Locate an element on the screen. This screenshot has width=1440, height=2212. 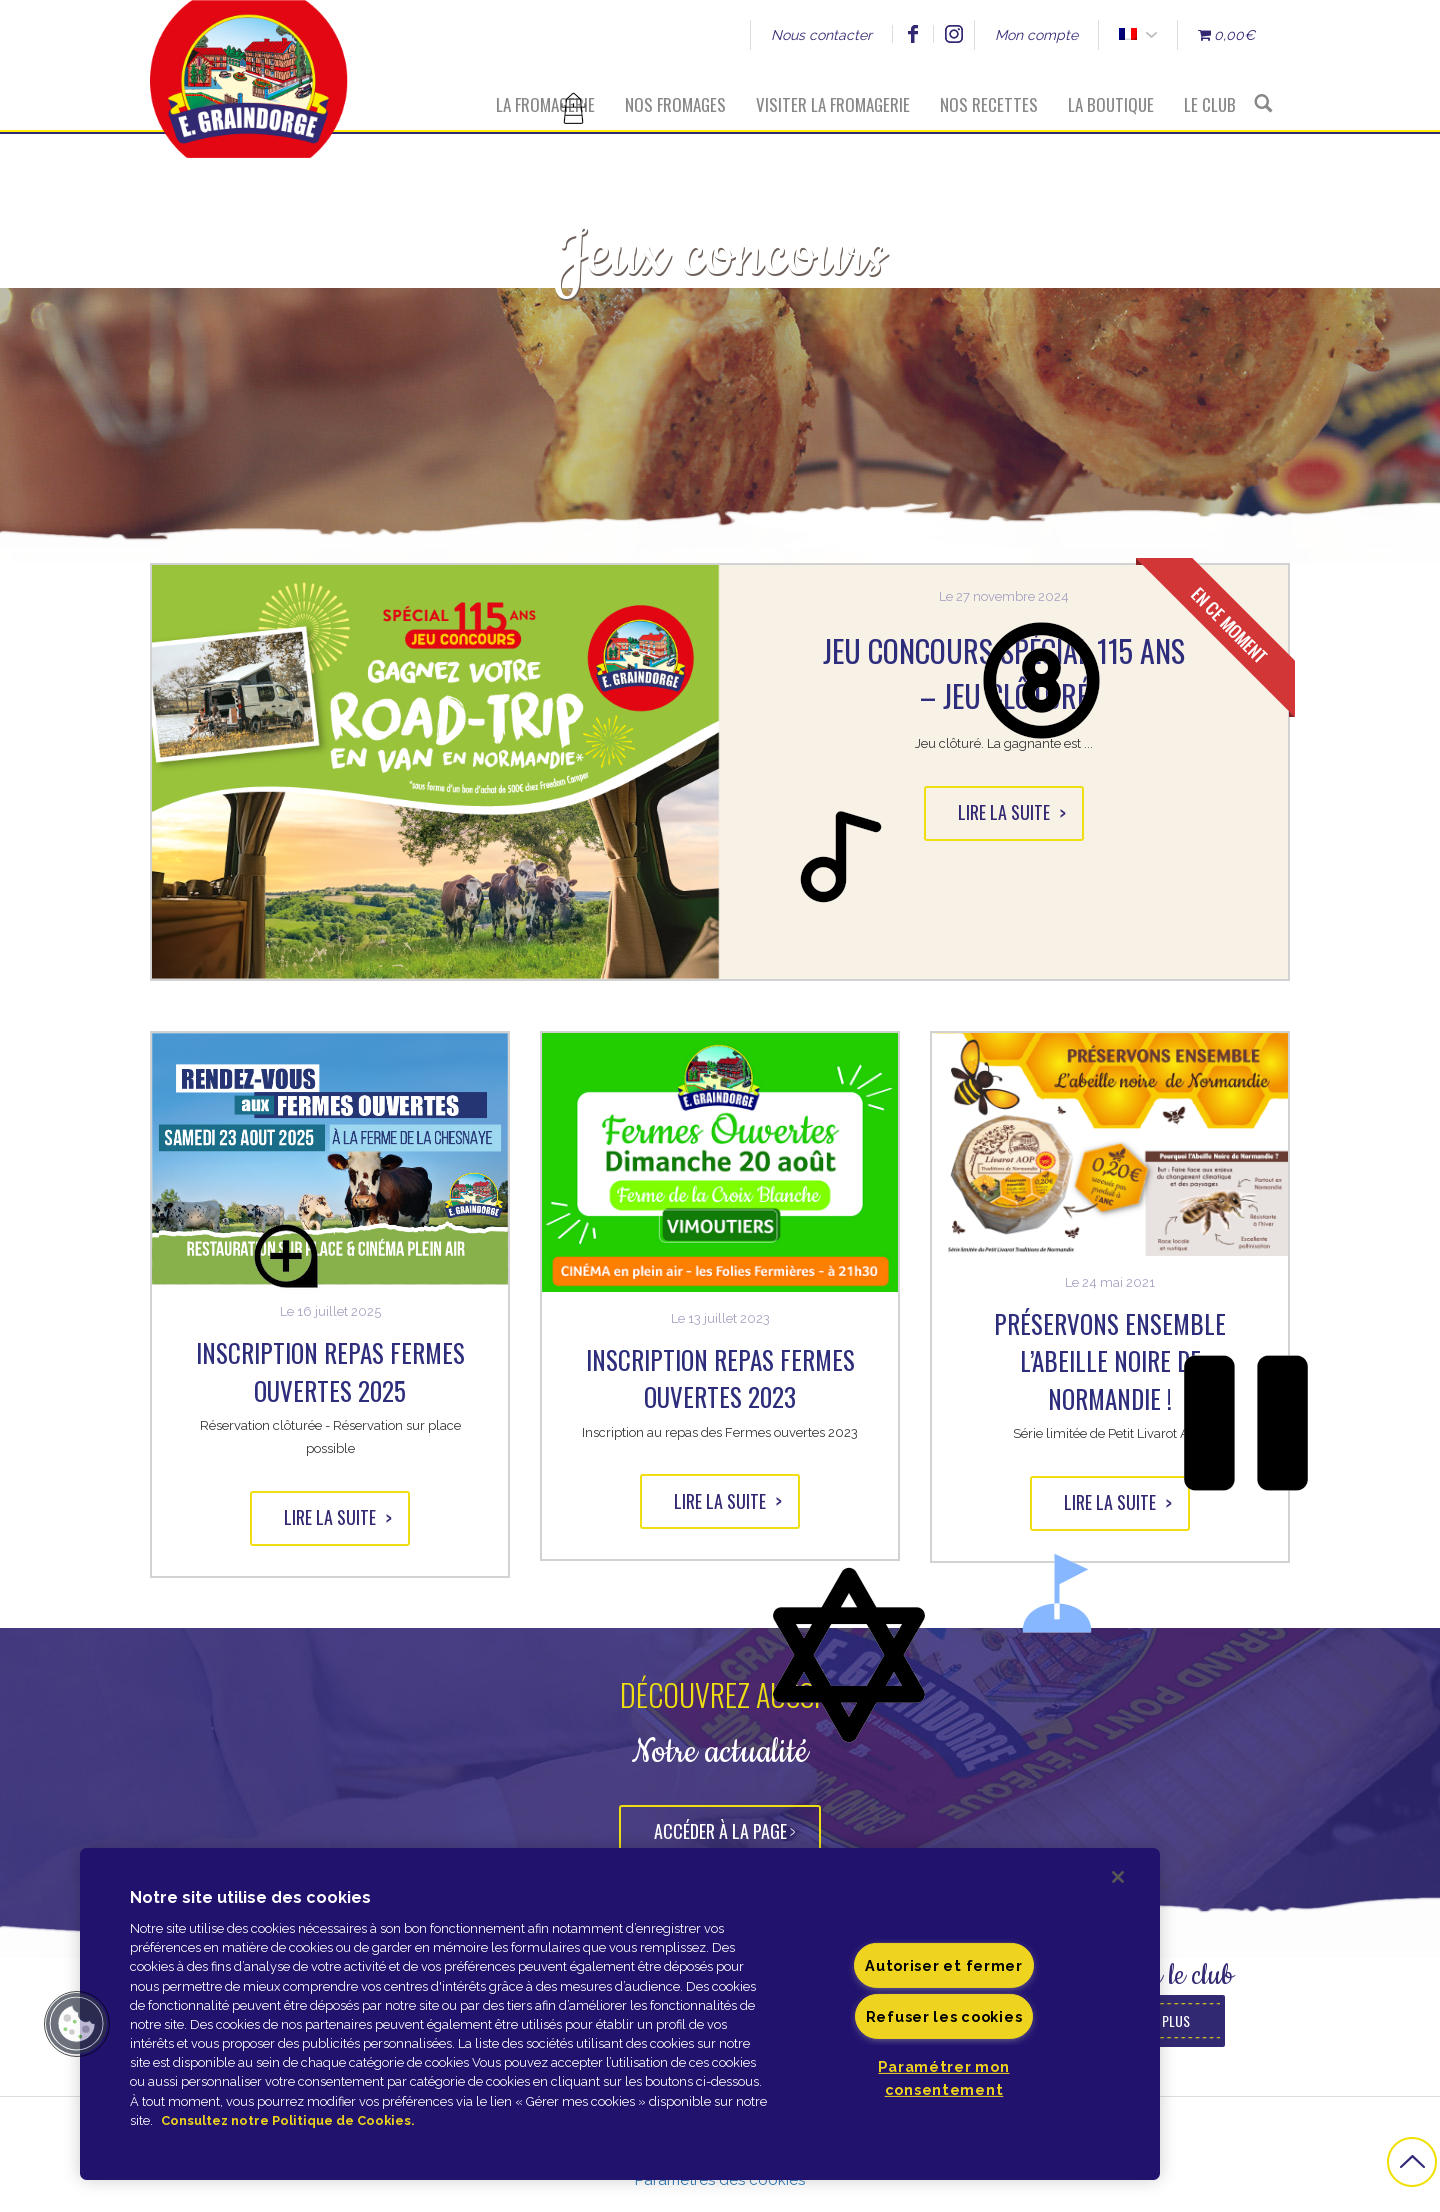
zoom in on image is located at coordinates (286, 1256).